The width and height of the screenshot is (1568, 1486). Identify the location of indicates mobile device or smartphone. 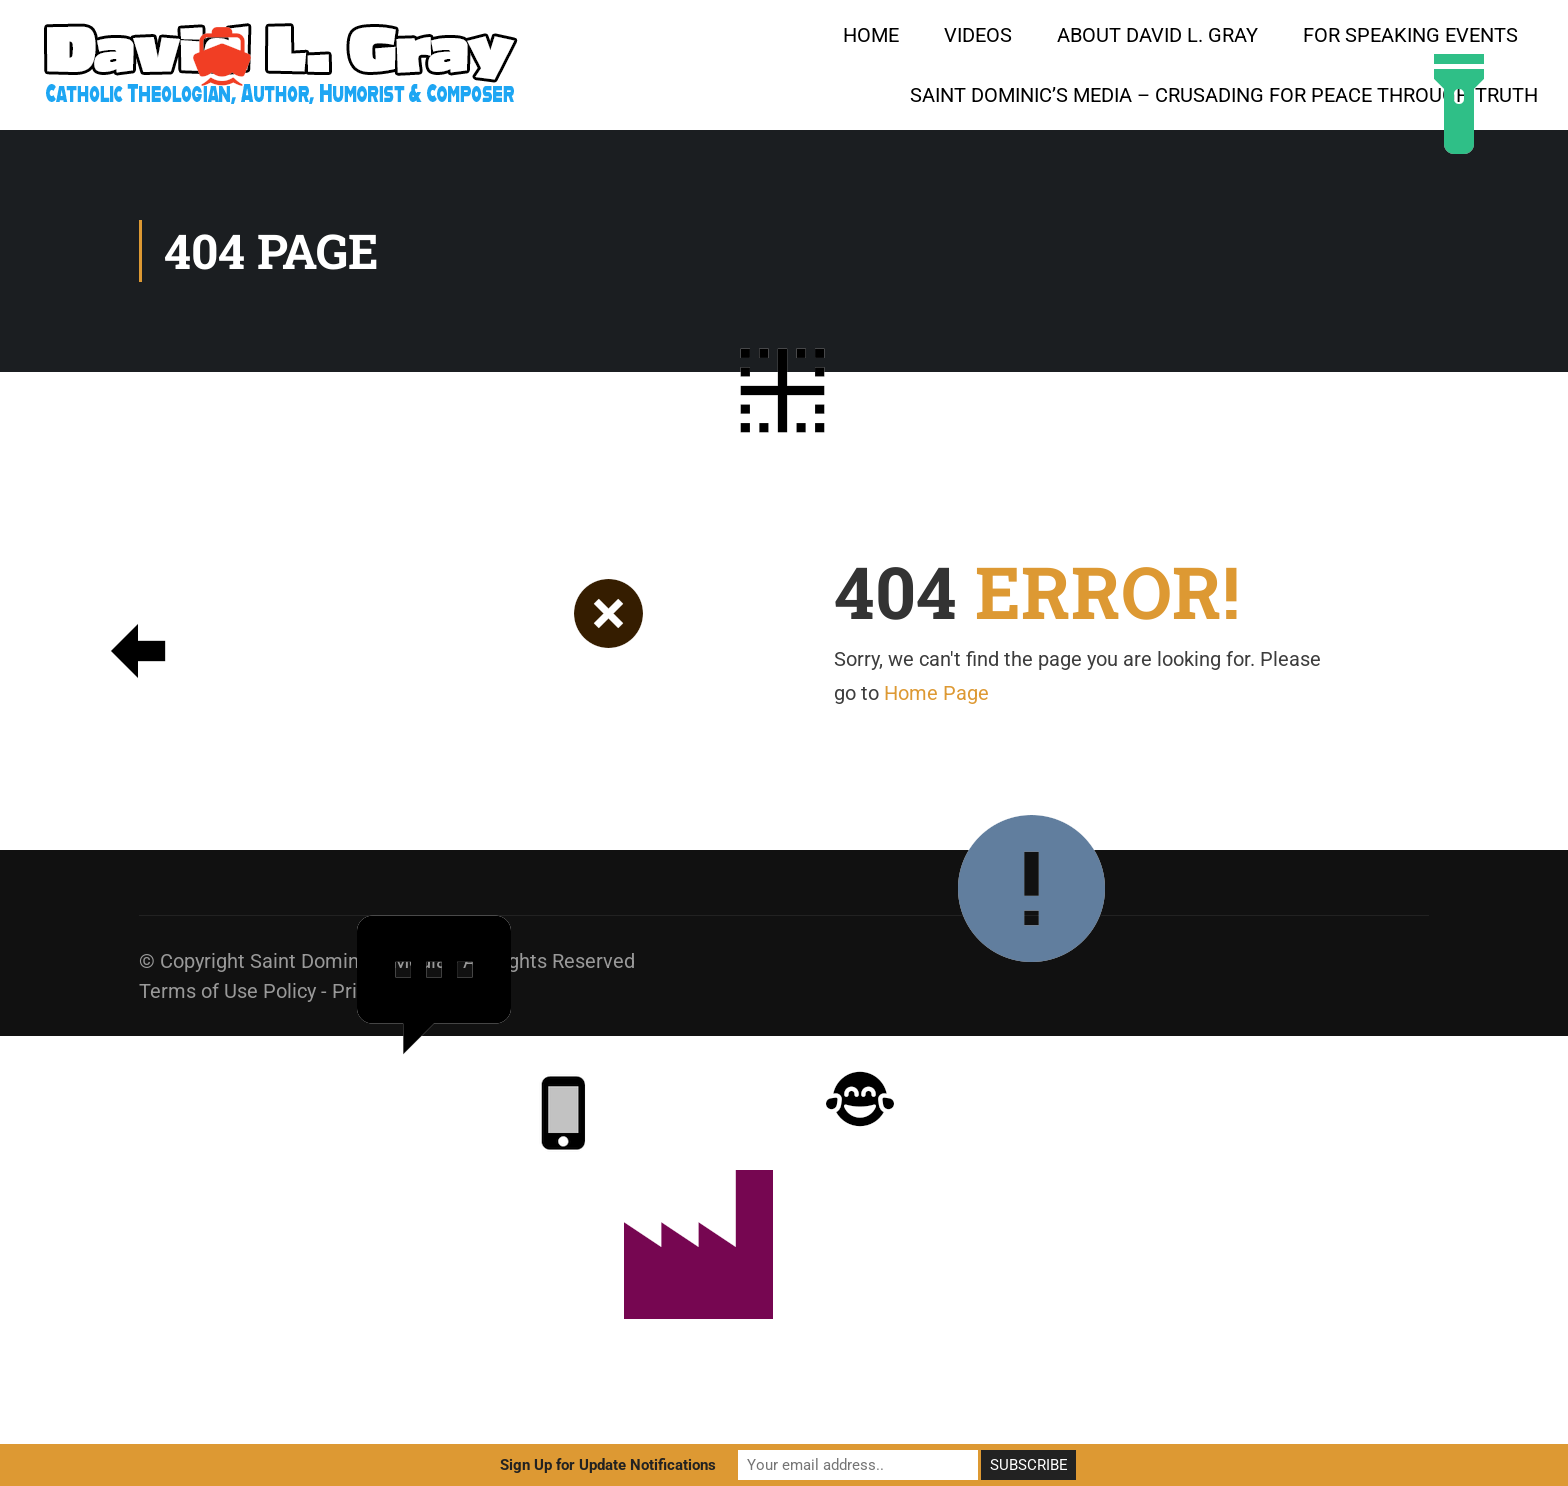
(565, 1113).